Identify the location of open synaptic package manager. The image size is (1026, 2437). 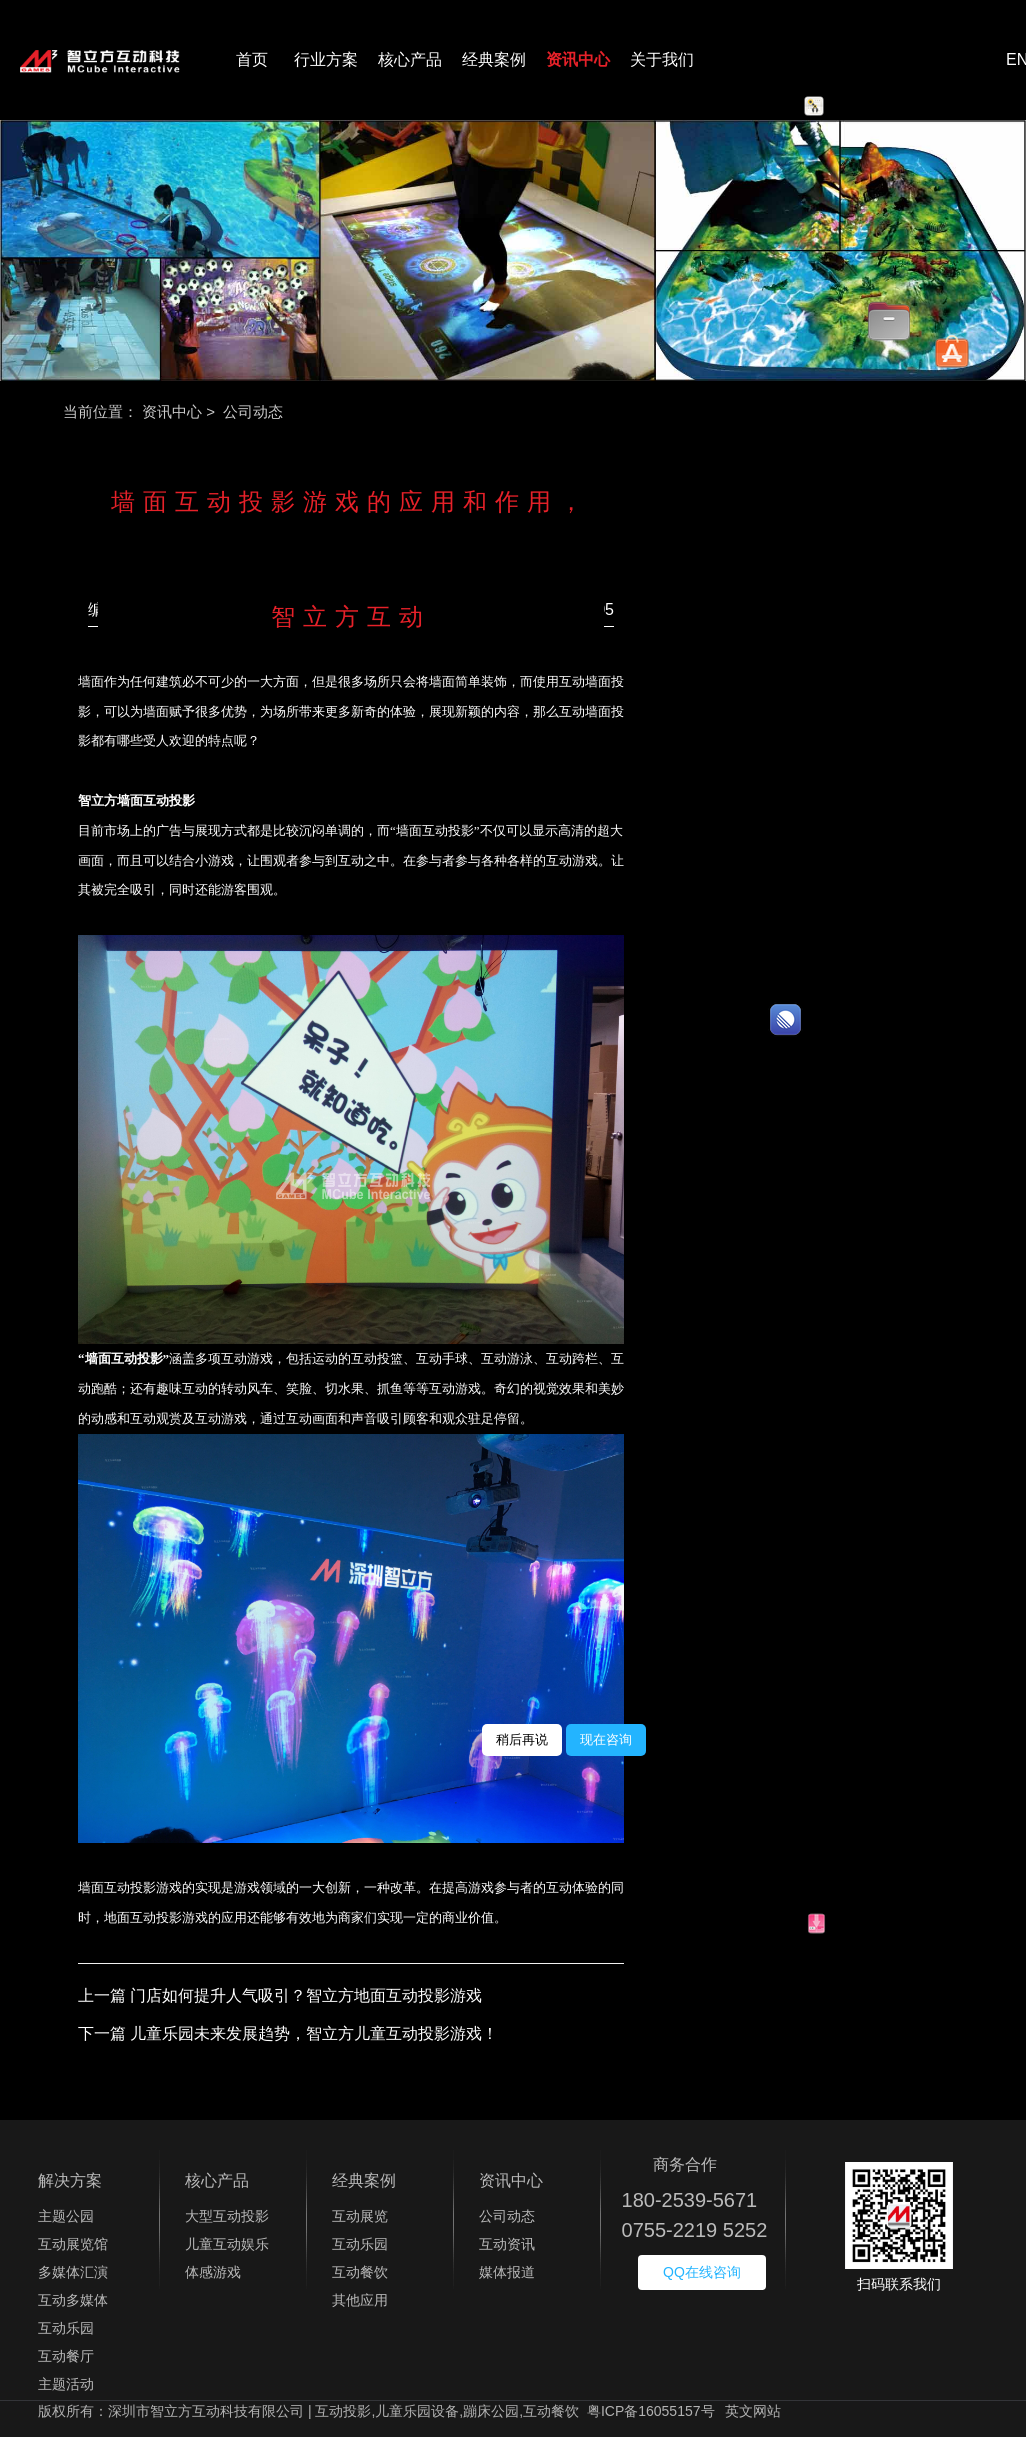
(816, 1923).